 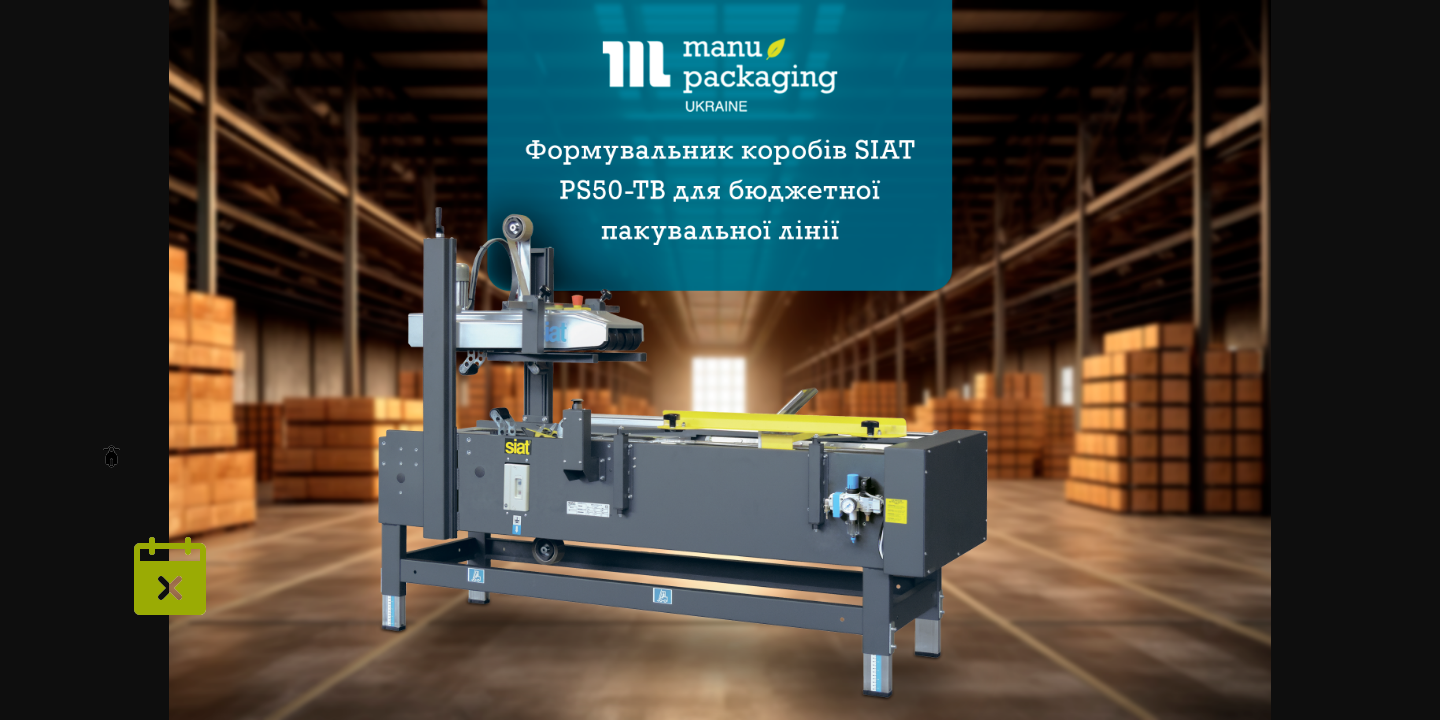 I want to click on select moped or scooter delivery option, so click(x=111, y=456).